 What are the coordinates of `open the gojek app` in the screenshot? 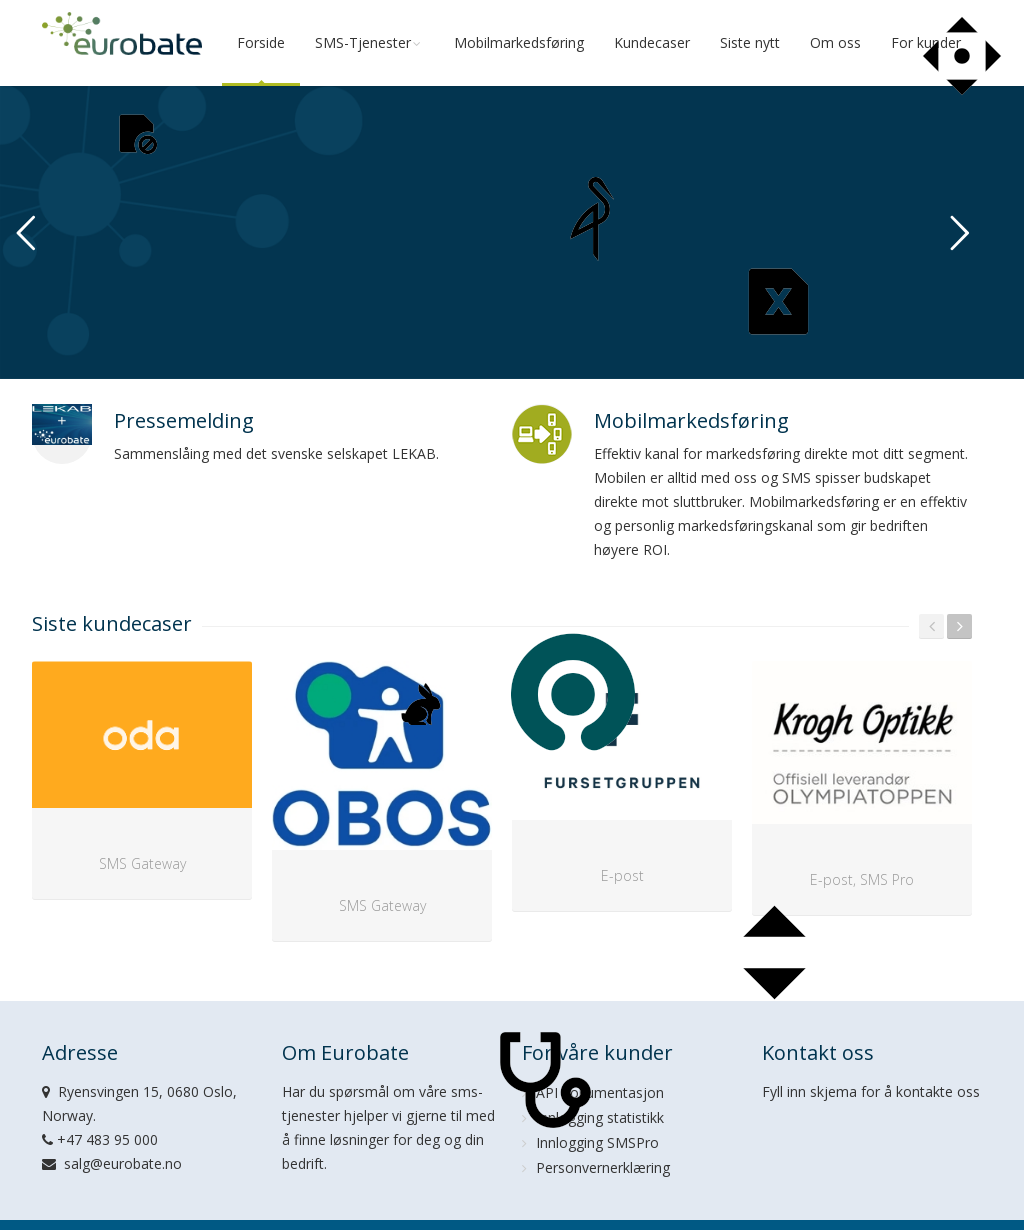 It's located at (573, 692).